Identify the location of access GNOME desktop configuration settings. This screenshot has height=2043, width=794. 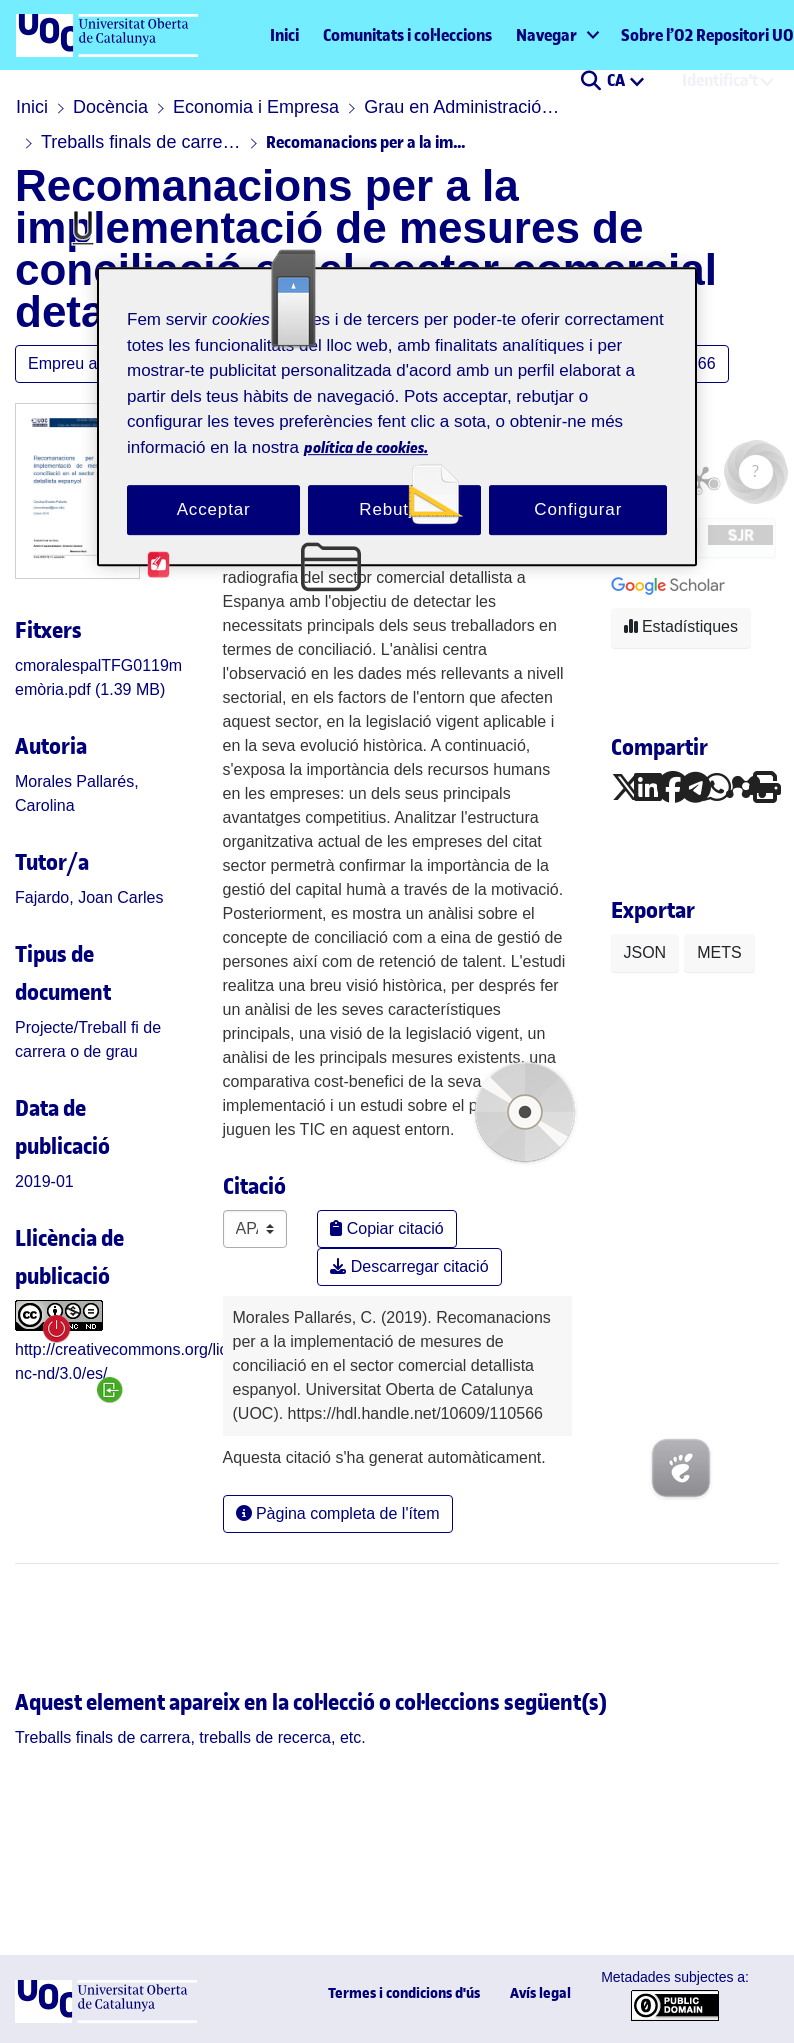
(681, 1469).